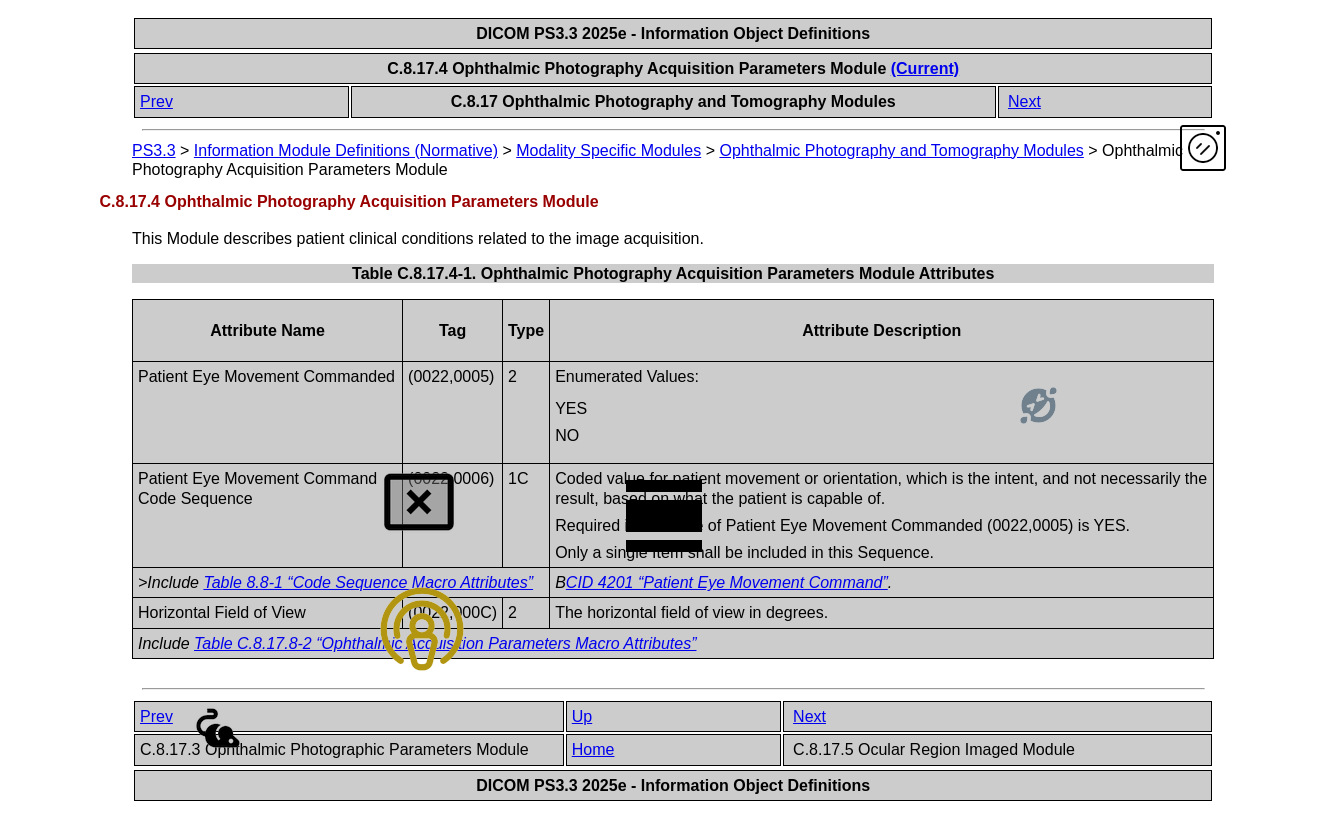 This screenshot has height=819, width=1320. What do you see at coordinates (218, 728) in the screenshot?
I see `request rodent pest control services` at bounding box center [218, 728].